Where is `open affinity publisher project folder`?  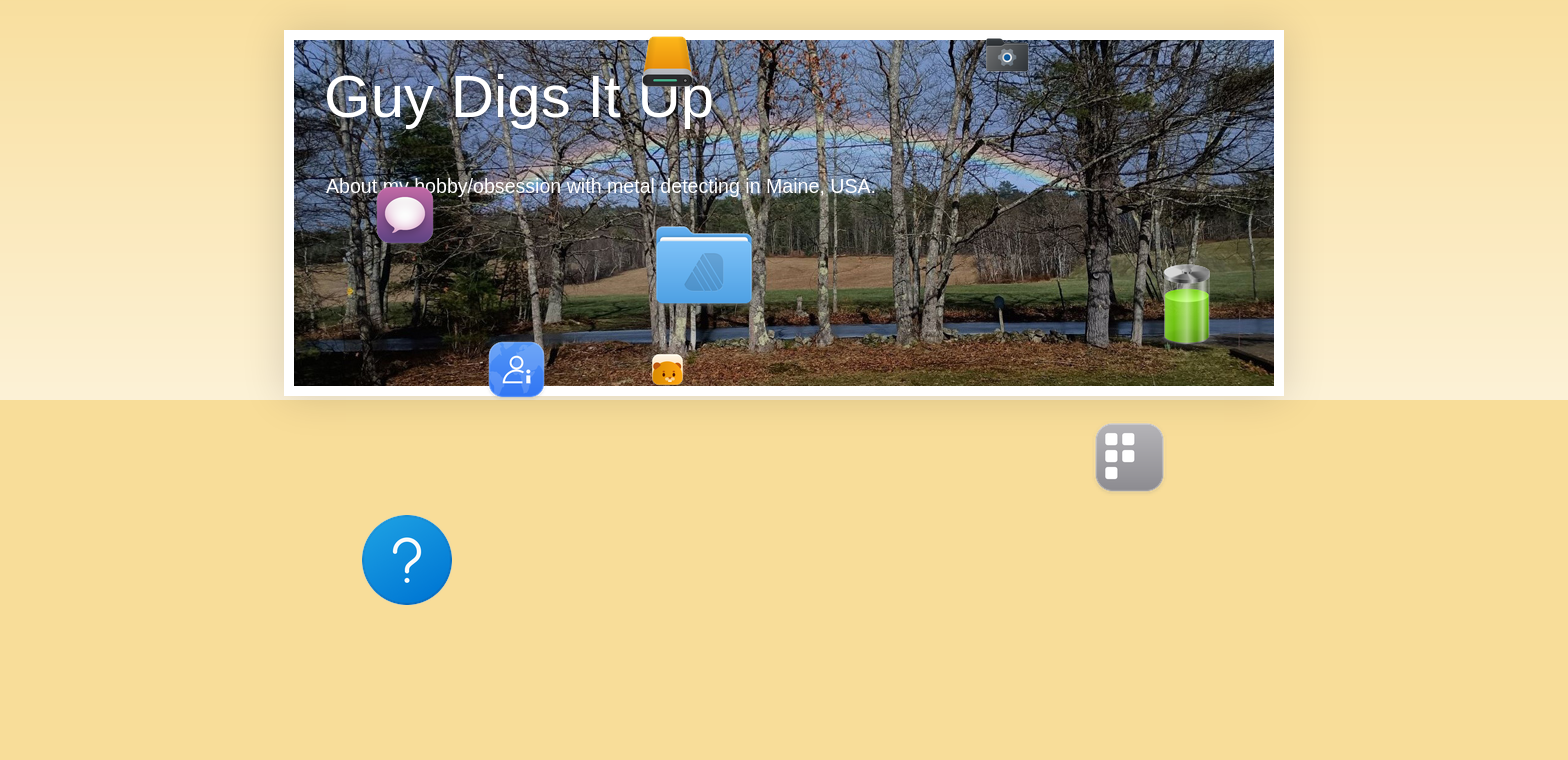 open affinity publisher project folder is located at coordinates (704, 265).